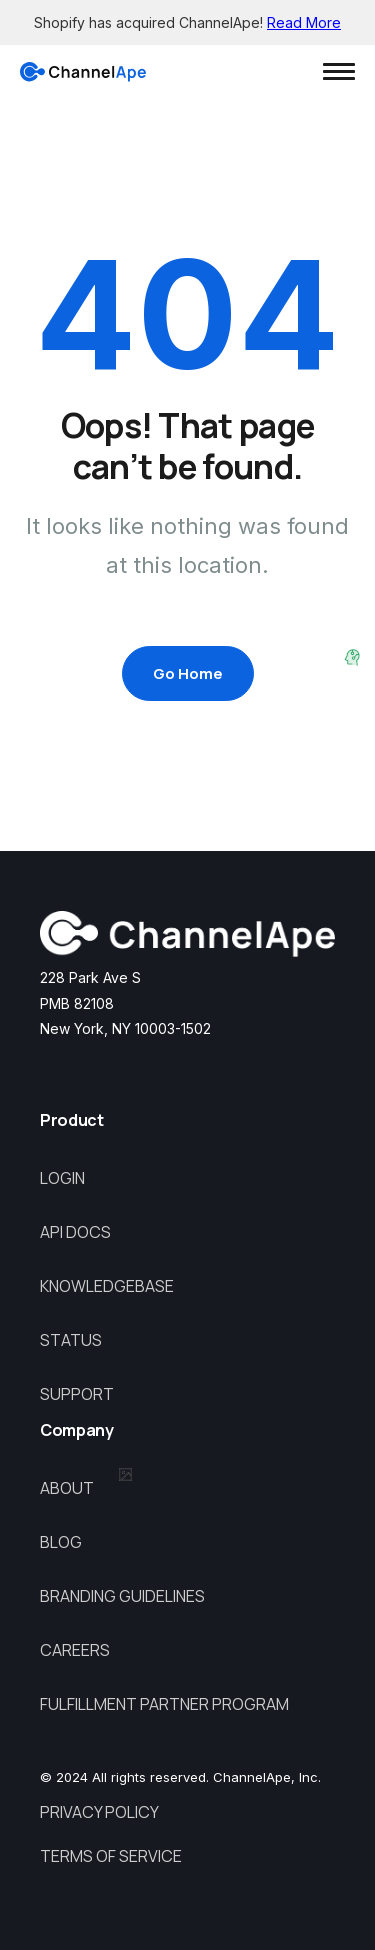 Image resolution: width=375 pixels, height=1950 pixels. I want to click on access AI or machine learning features, so click(352, 657).